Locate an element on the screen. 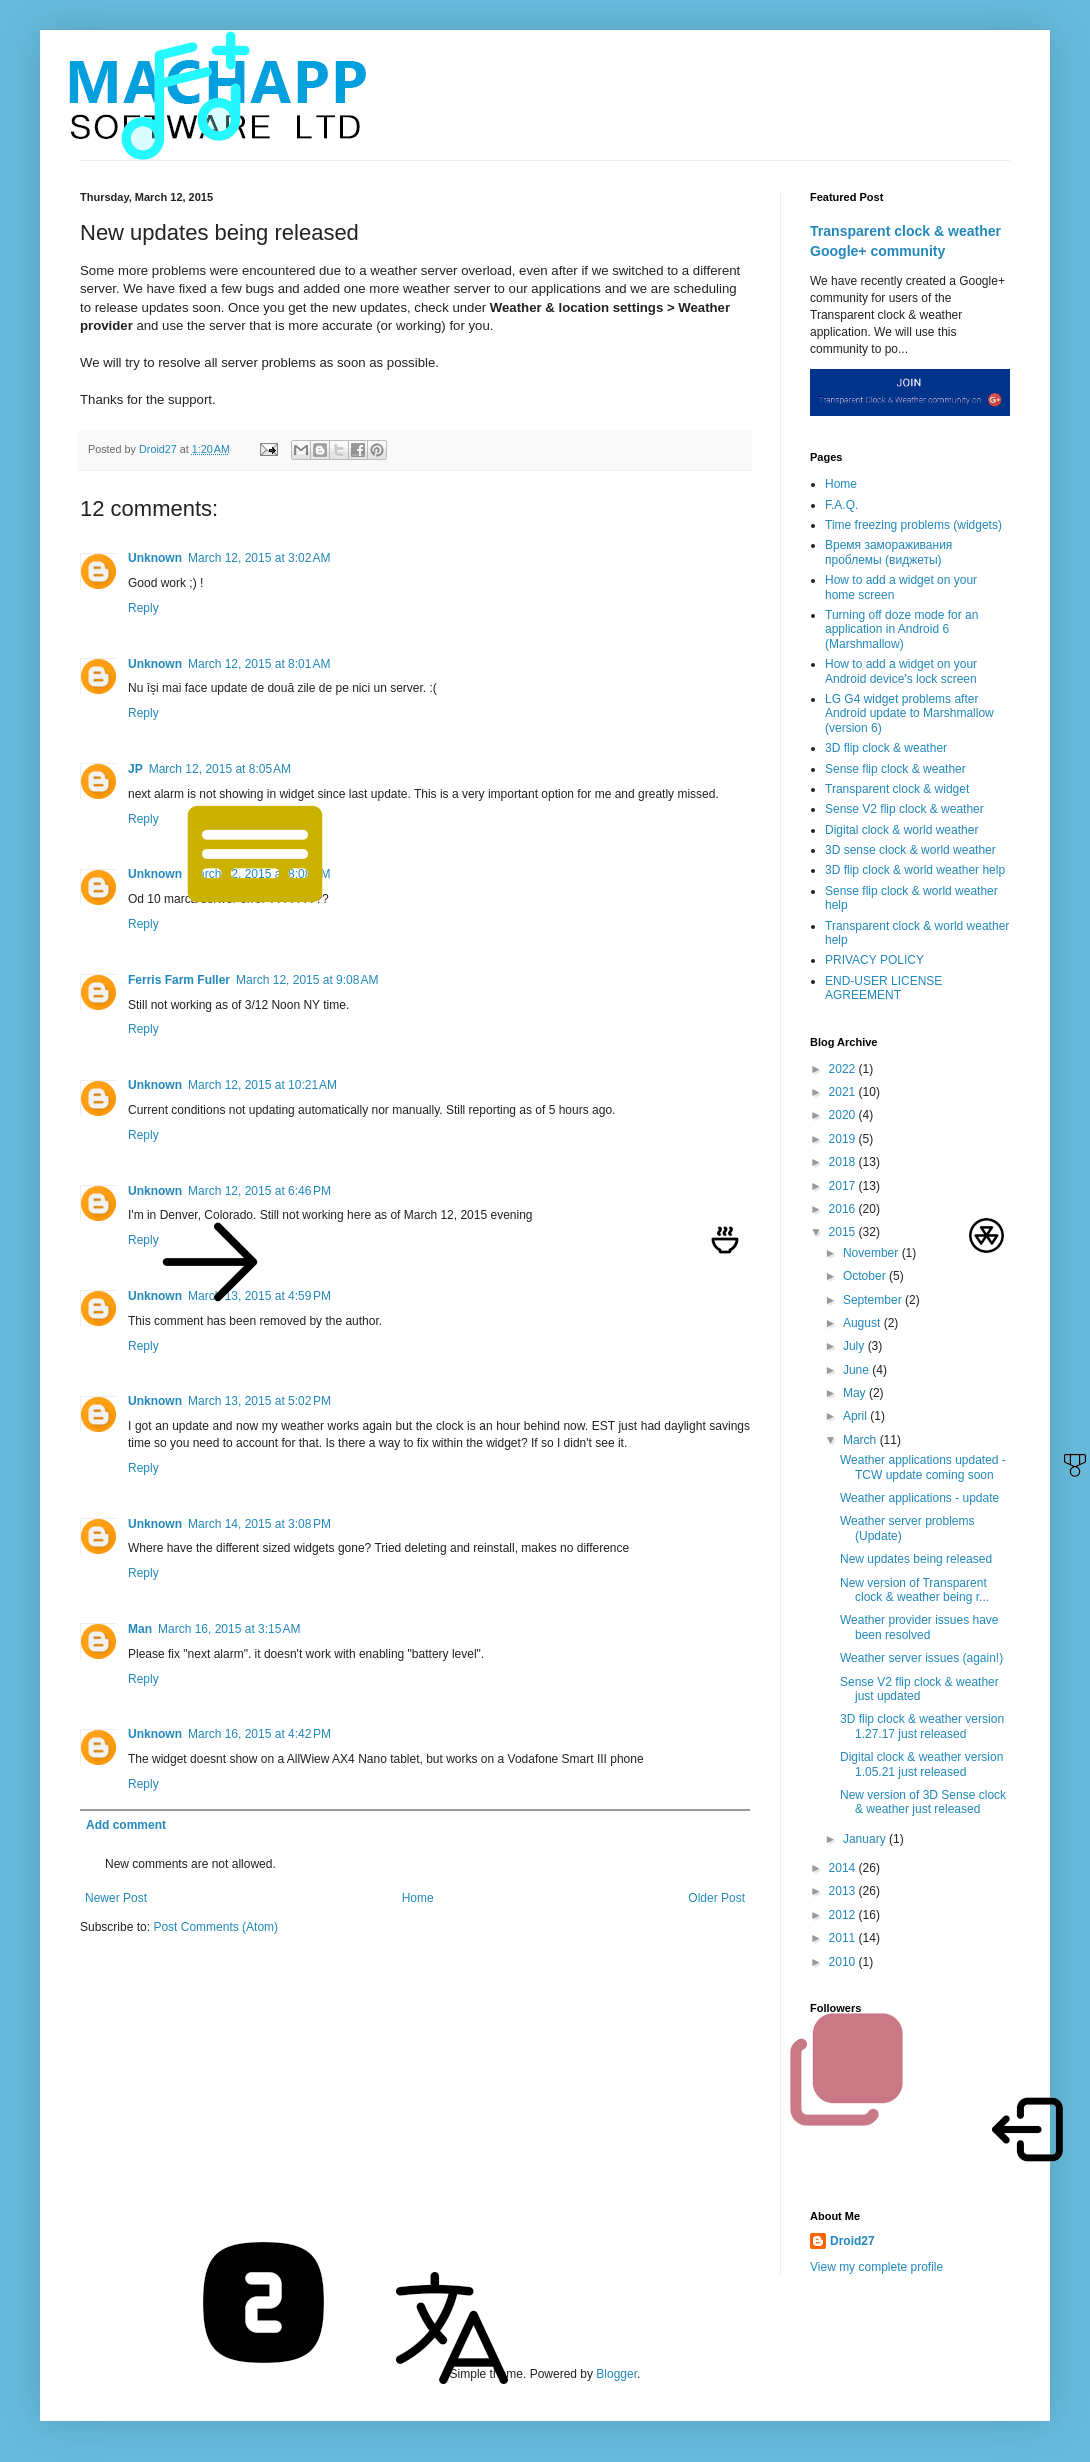 The image size is (1090, 2462). add a new song to your library is located at coordinates (188, 98).